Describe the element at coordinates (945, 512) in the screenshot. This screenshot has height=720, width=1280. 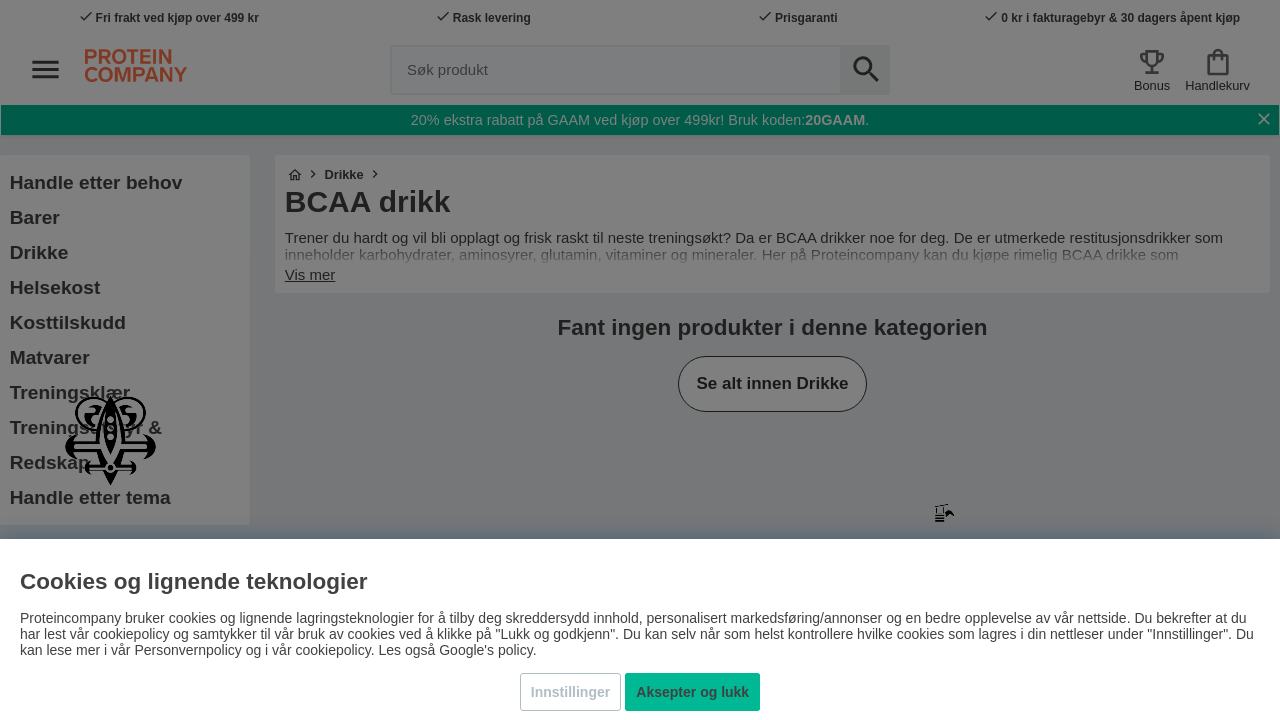
I see `access the stable or horse shelter` at that location.